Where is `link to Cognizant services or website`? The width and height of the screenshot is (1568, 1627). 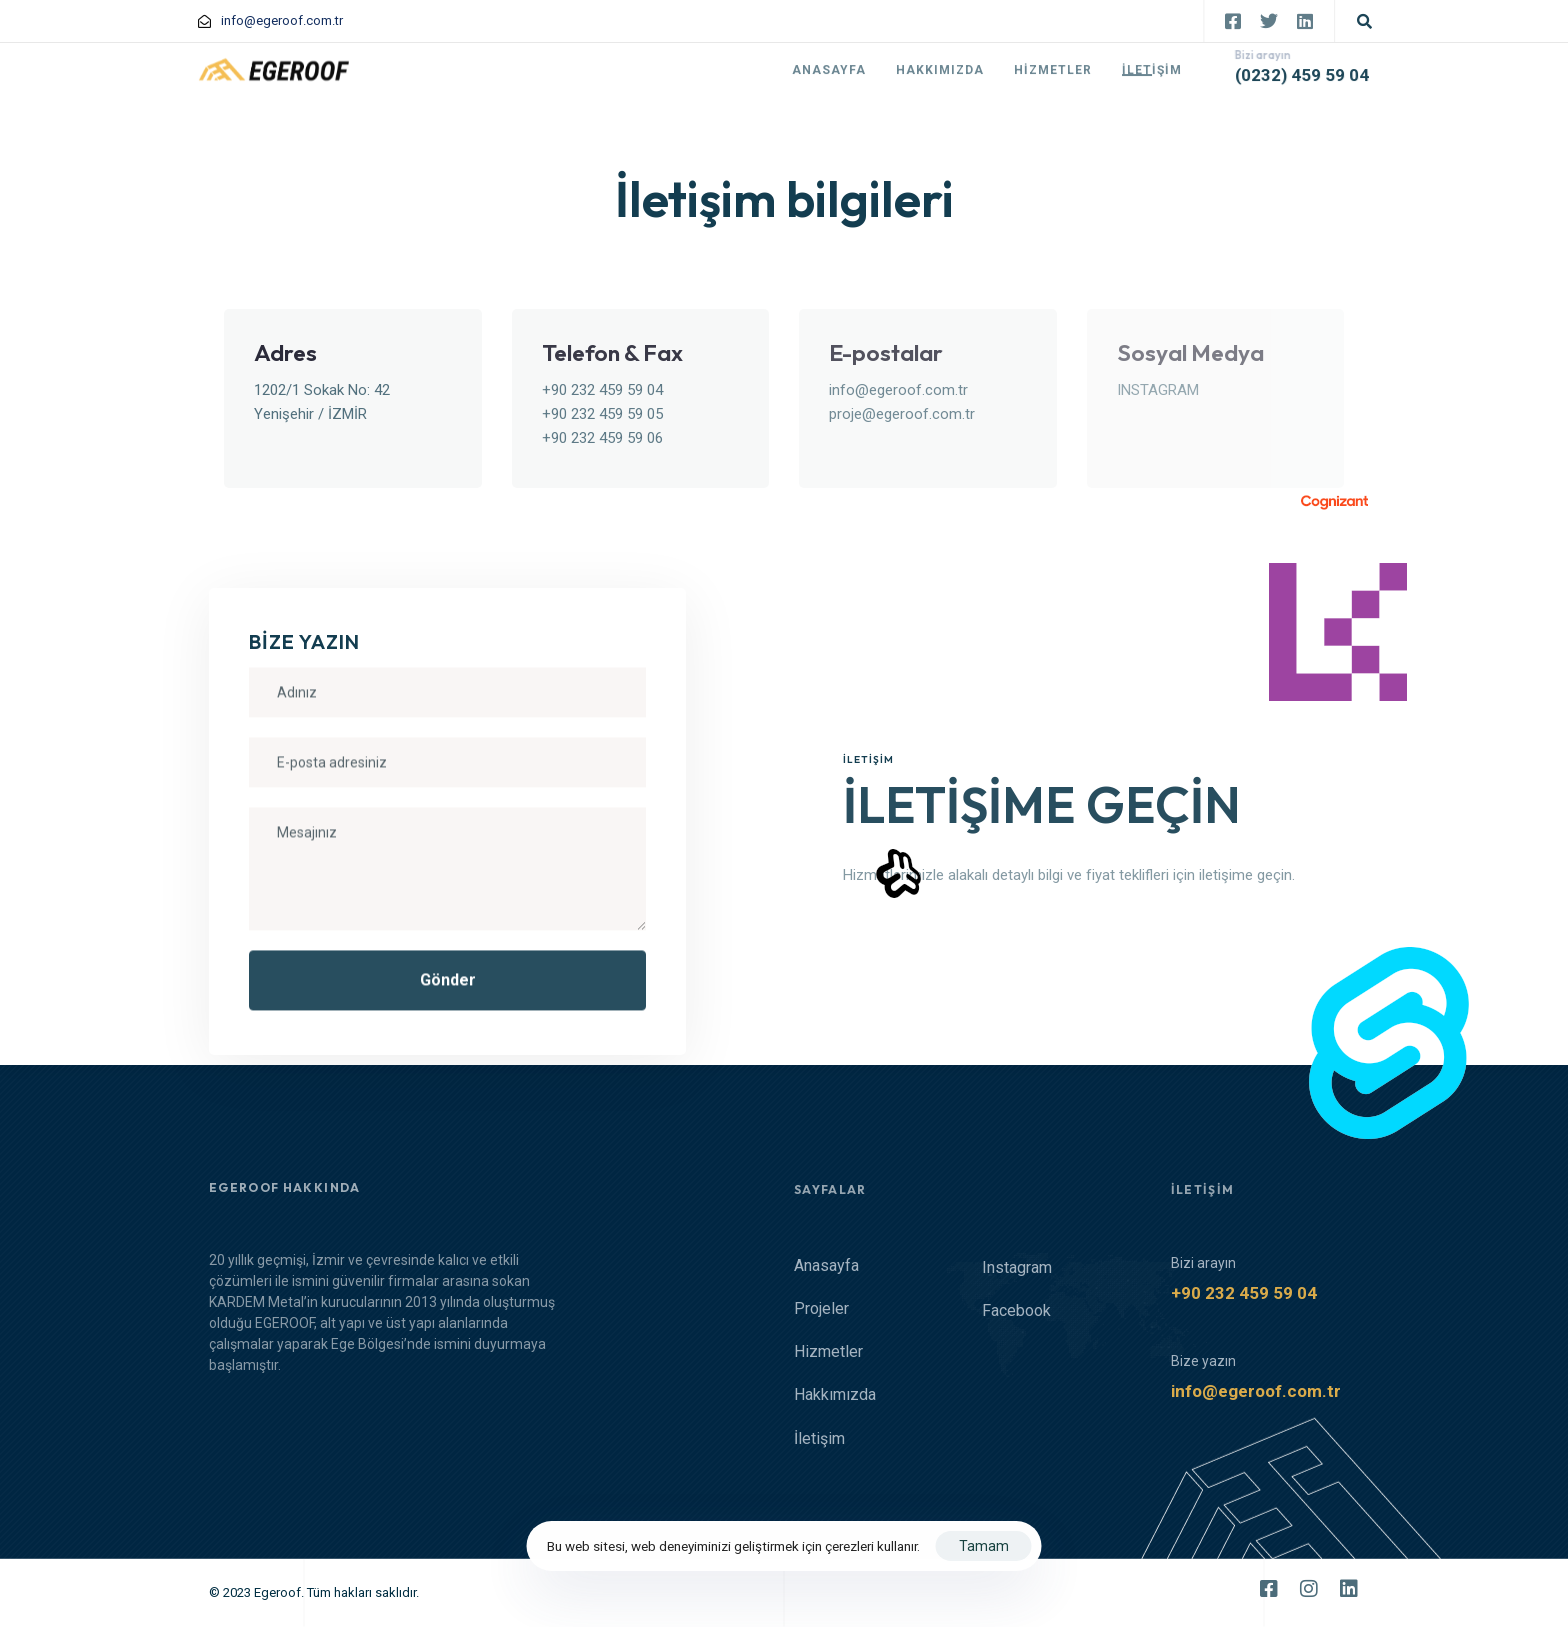 link to Cognizant services or website is located at coordinates (1334, 502).